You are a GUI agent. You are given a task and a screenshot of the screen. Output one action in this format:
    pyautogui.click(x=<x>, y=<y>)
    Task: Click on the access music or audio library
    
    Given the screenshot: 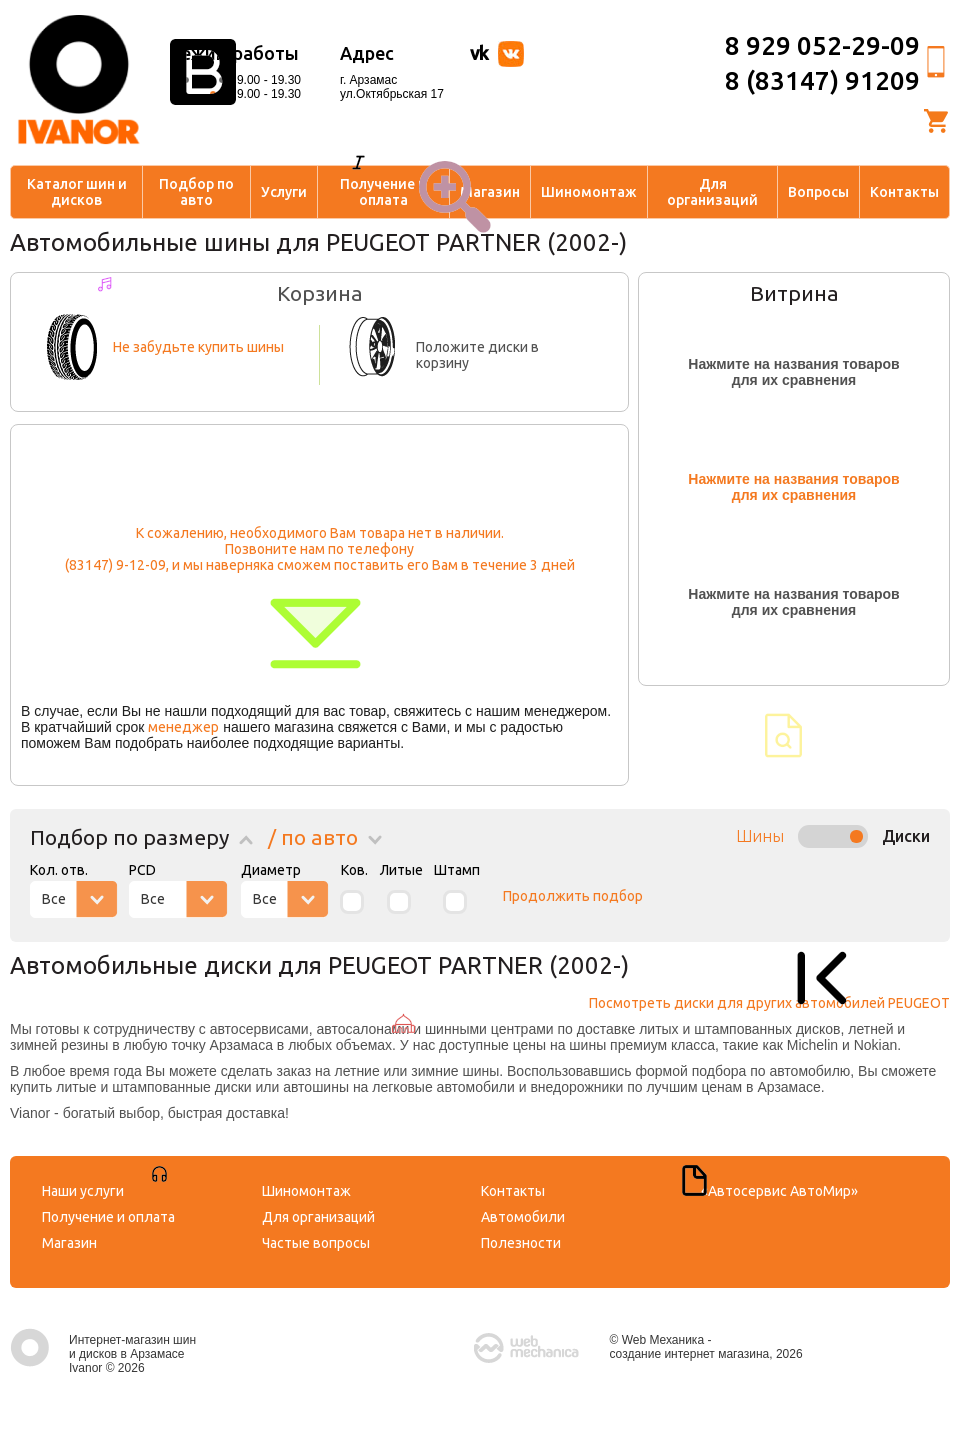 What is the action you would take?
    pyautogui.click(x=105, y=284)
    